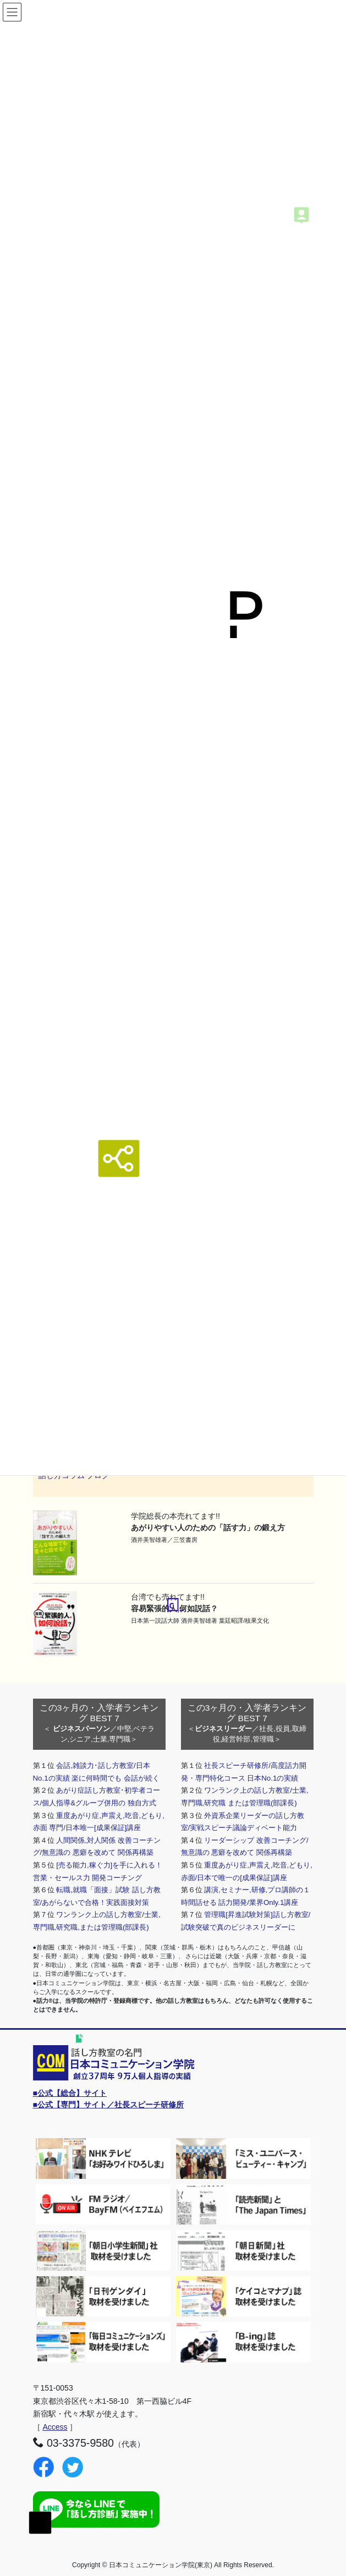 The width and height of the screenshot is (346, 2576). Describe the element at coordinates (79, 2039) in the screenshot. I see `enable mobile hotspot` at that location.